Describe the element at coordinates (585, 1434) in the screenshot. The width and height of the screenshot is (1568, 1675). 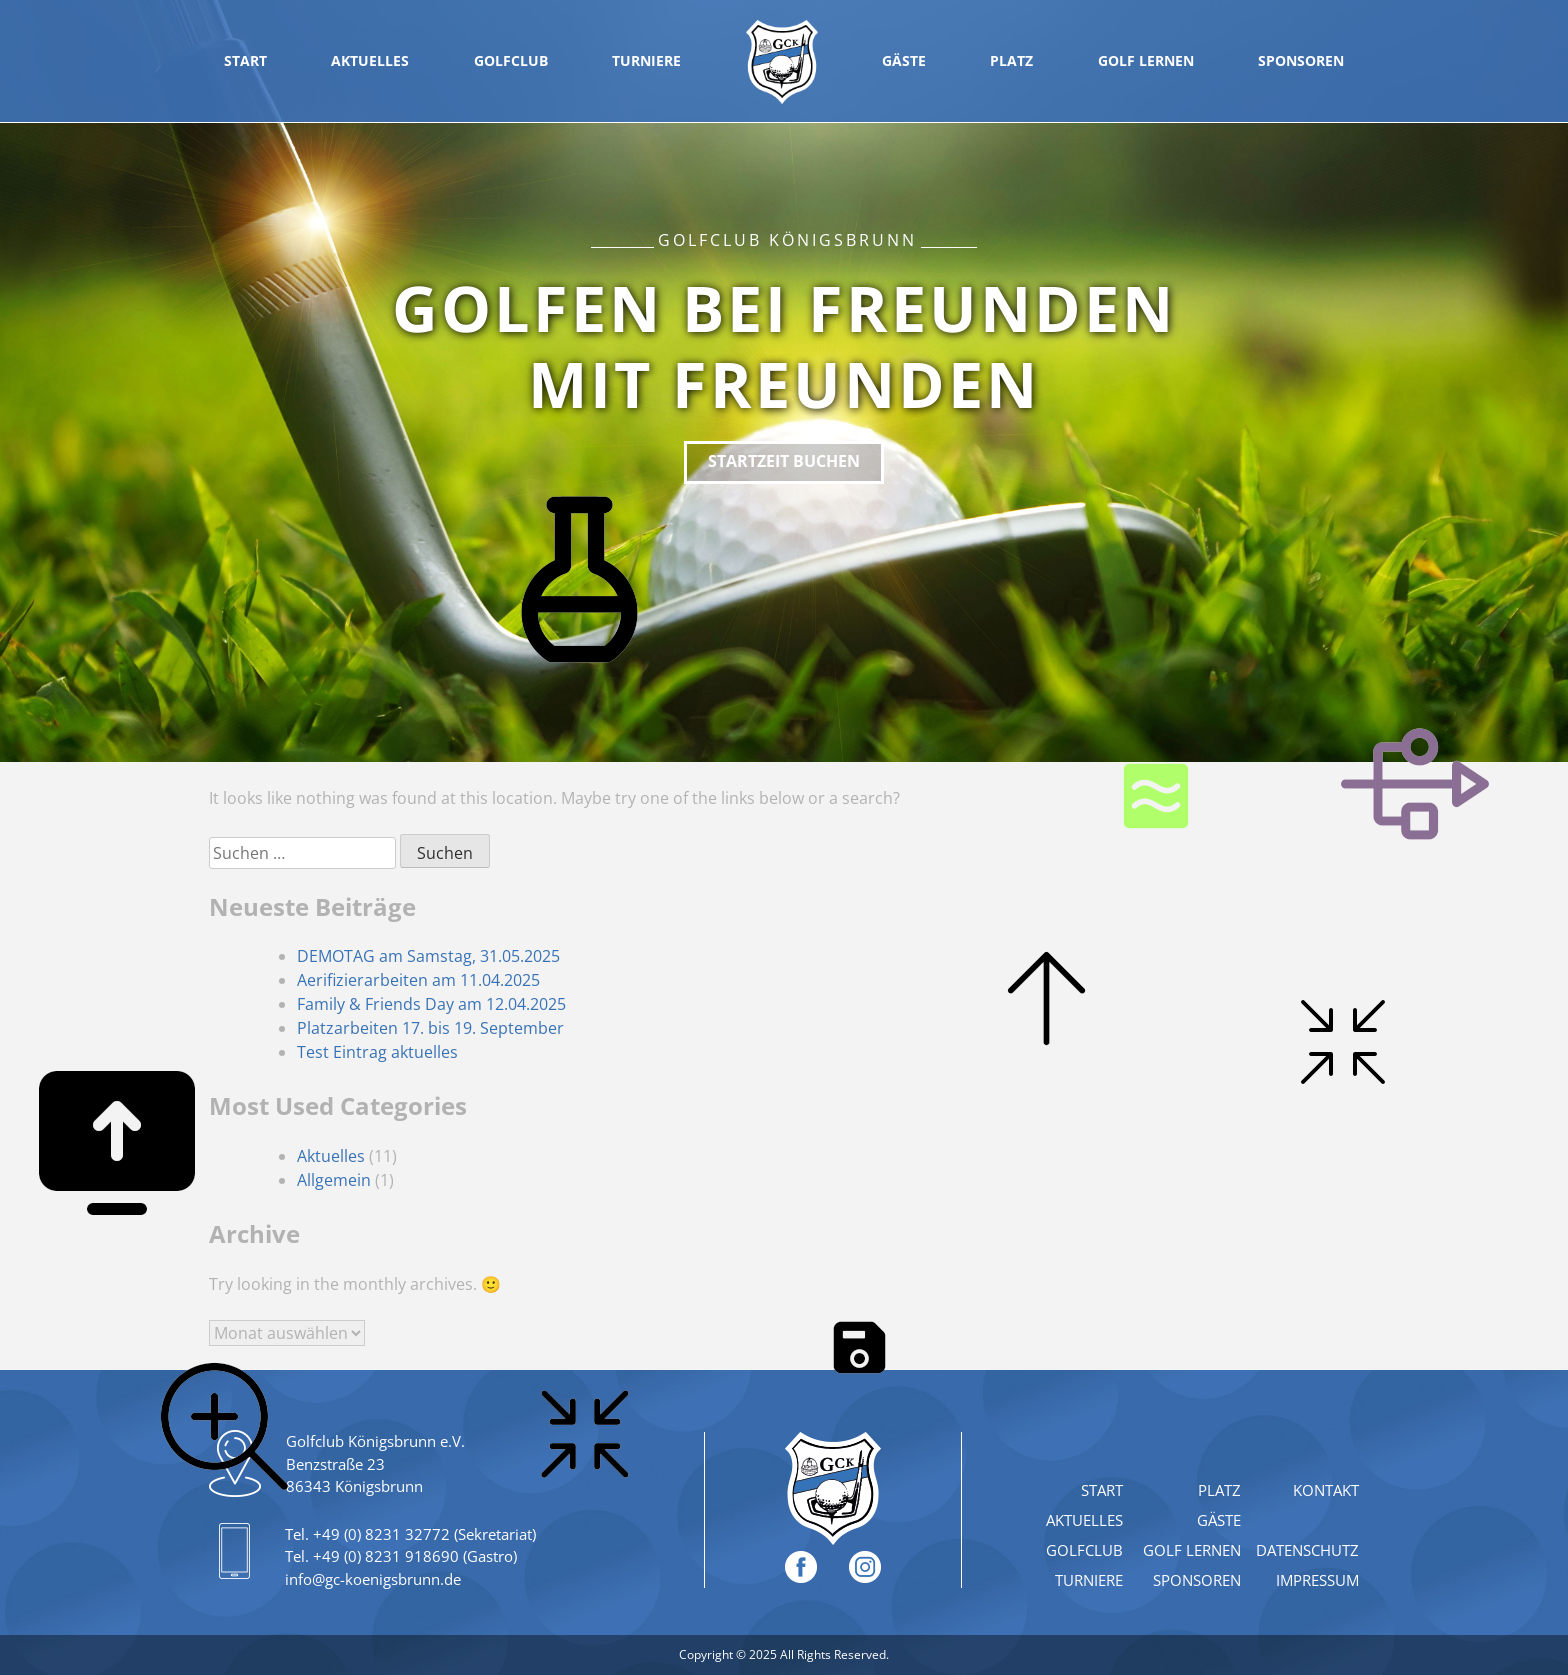
I see `exit fullscreen mode` at that location.